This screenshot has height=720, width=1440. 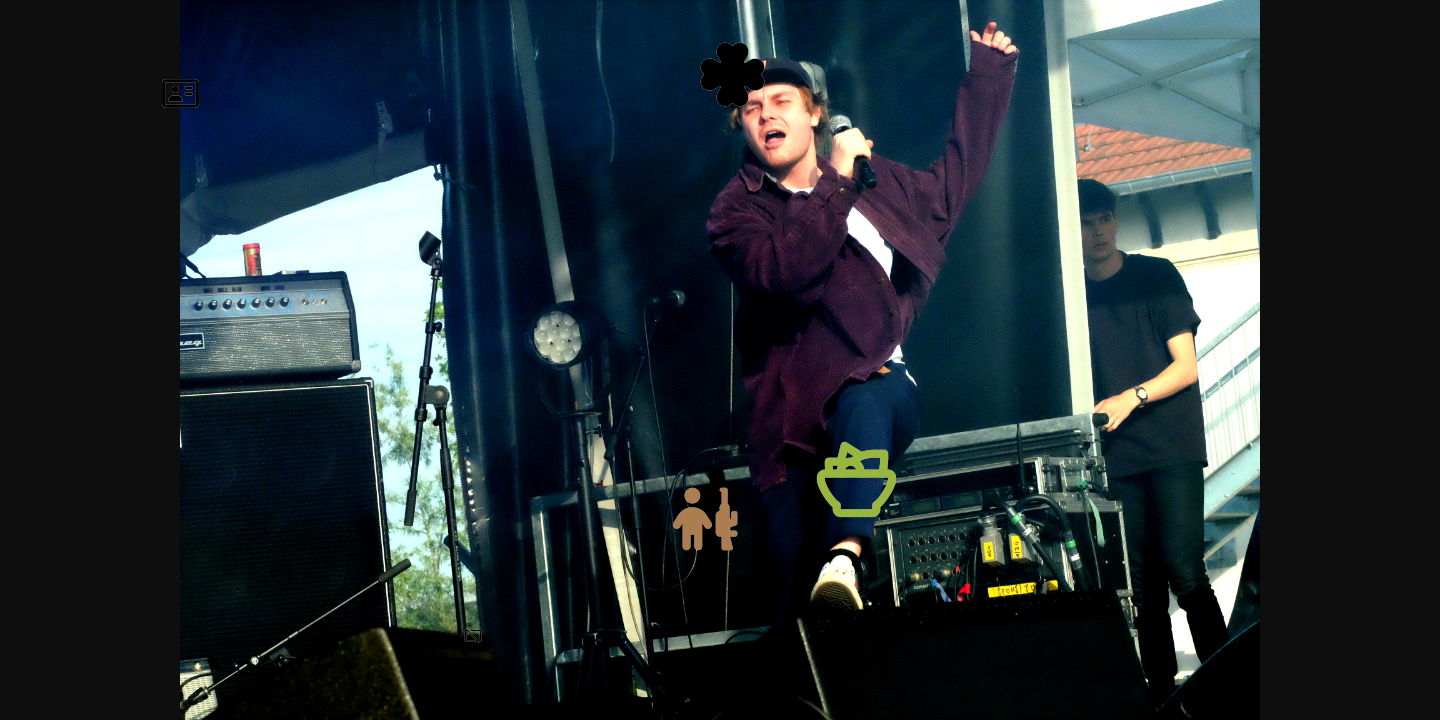 I want to click on view contact details, so click(x=180, y=93).